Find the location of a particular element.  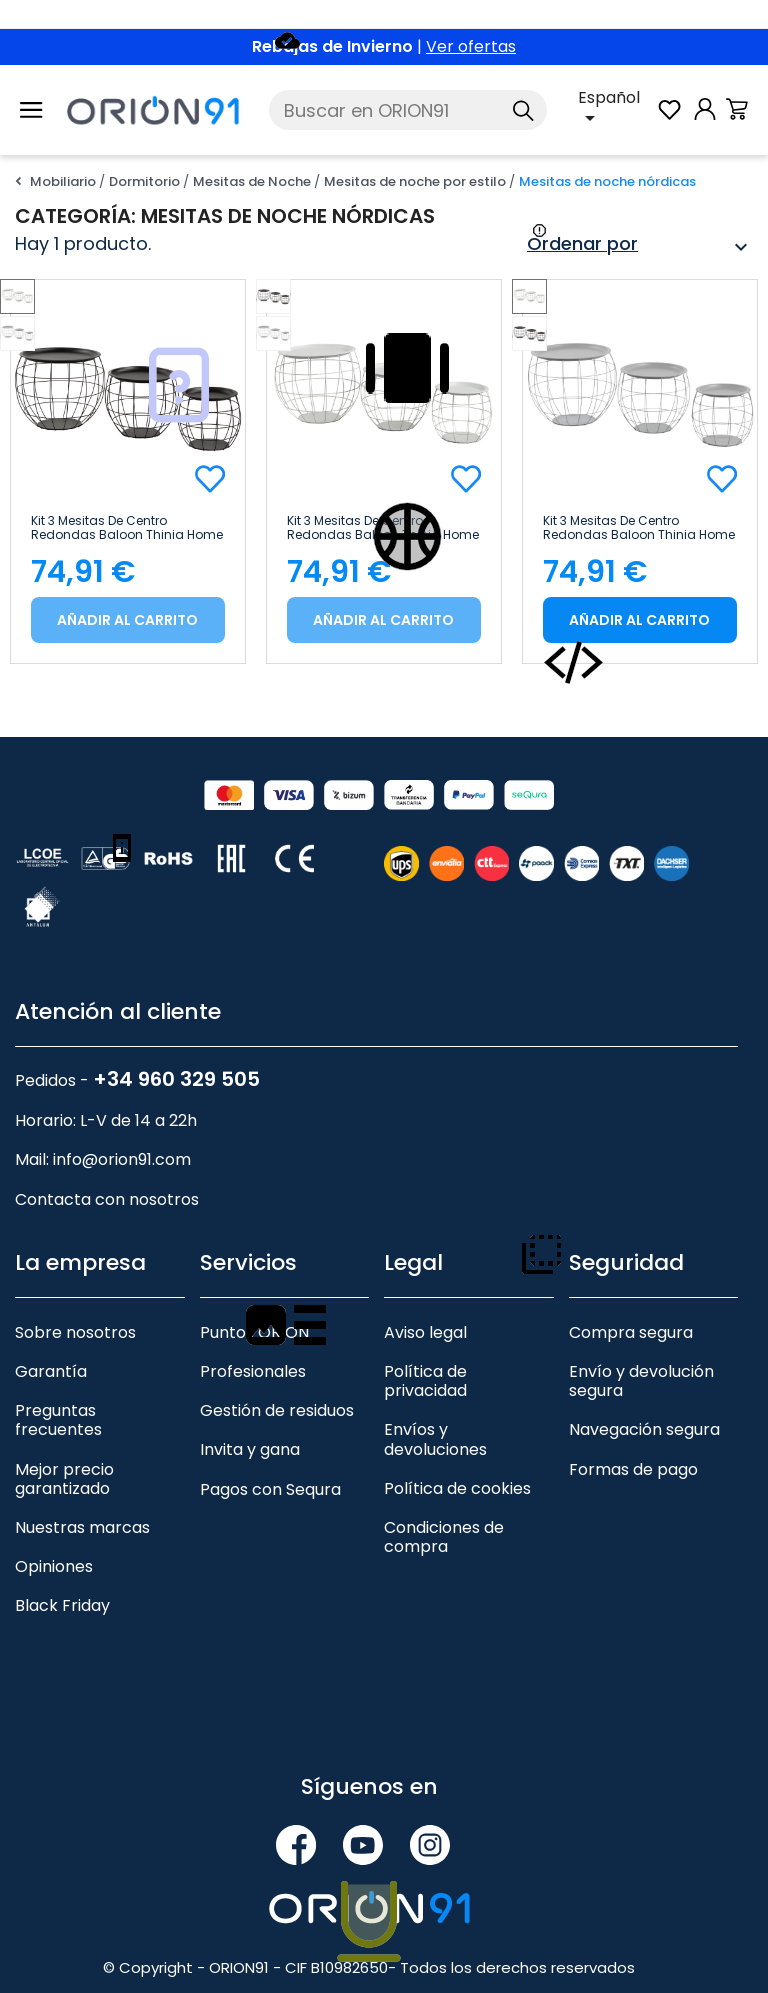

view device information is located at coordinates (122, 848).